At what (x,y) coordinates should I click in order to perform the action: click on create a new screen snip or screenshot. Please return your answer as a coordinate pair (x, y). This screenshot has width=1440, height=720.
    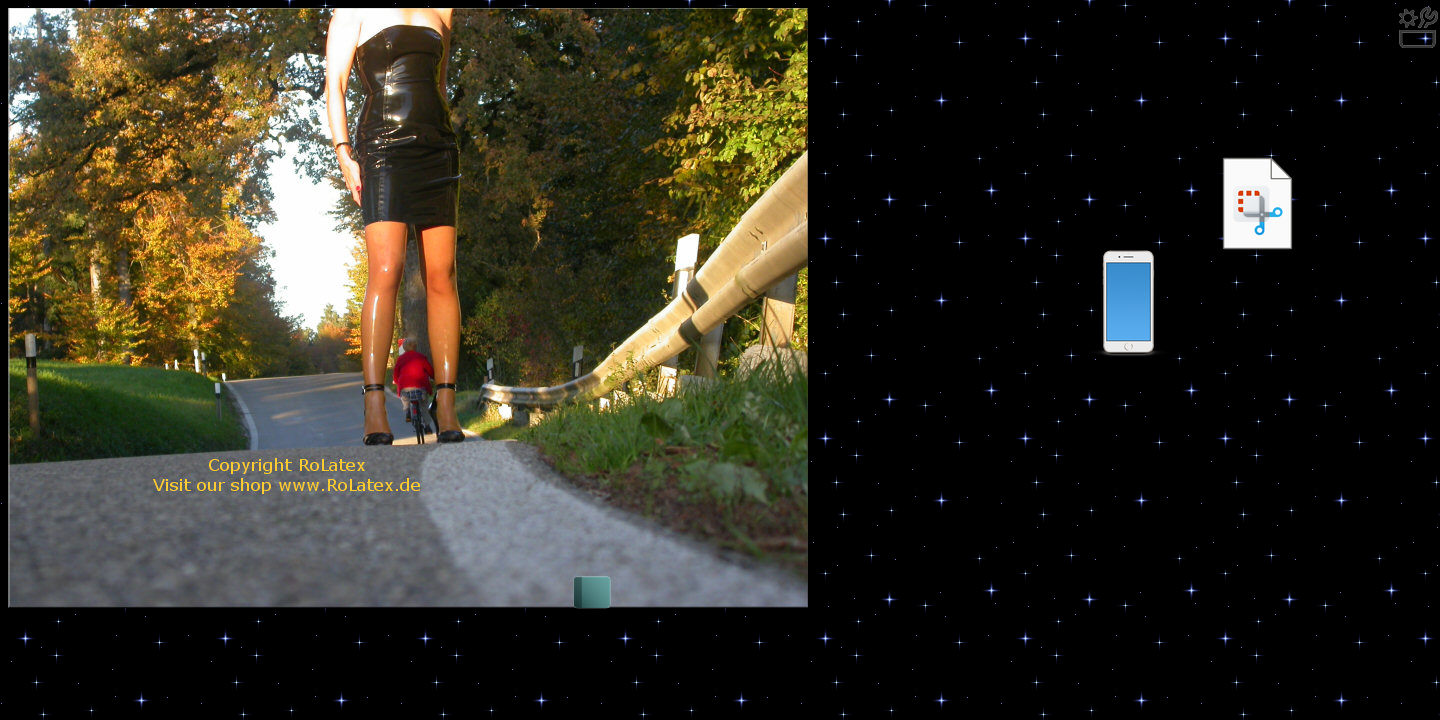
    Looking at the image, I should click on (1257, 203).